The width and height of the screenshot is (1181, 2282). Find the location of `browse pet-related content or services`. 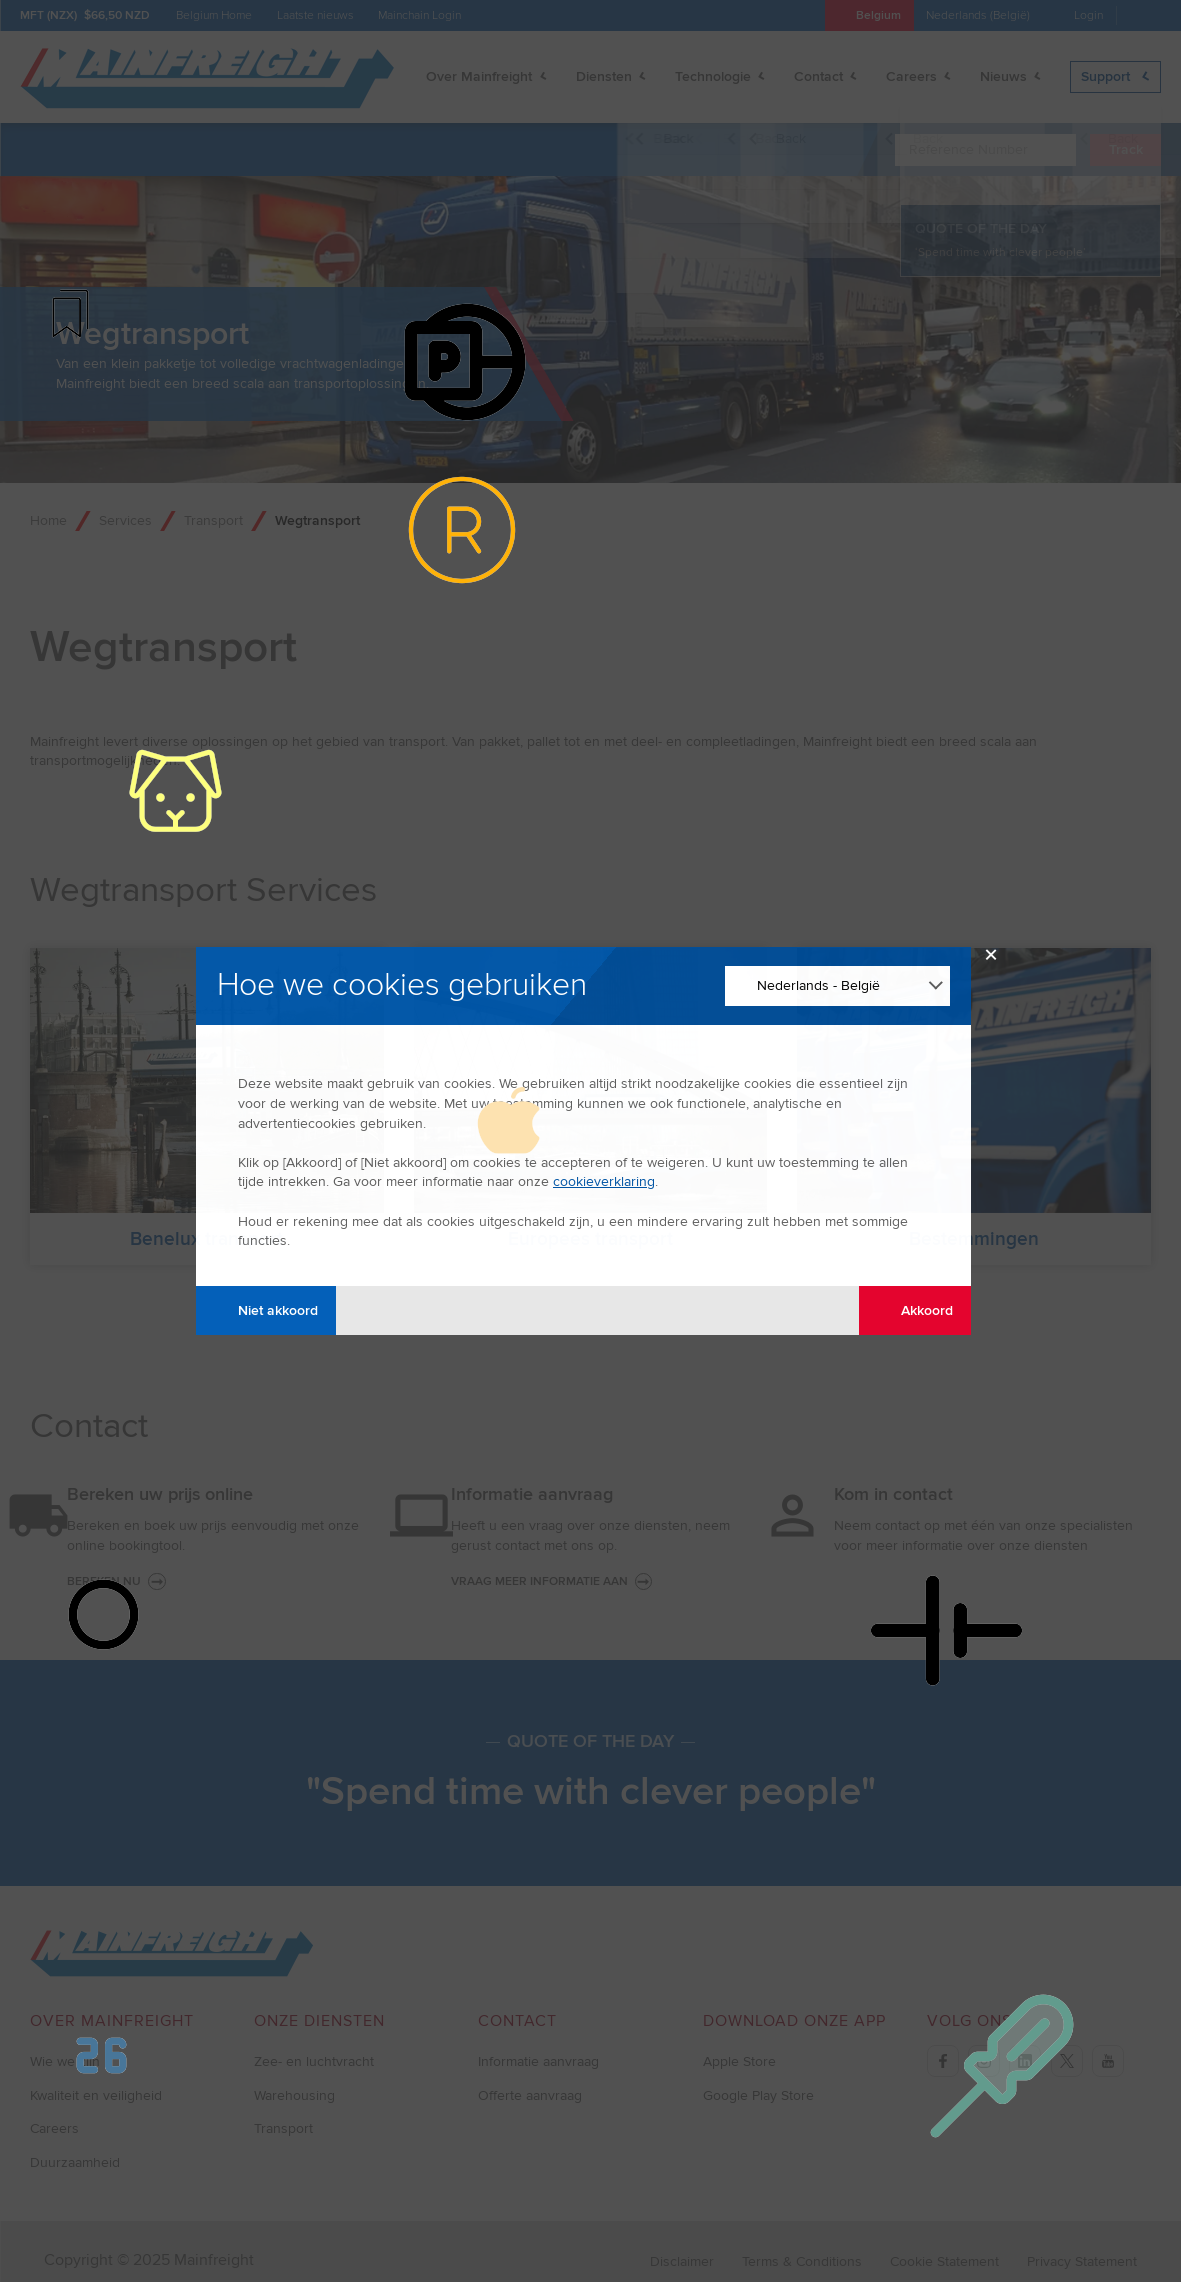

browse pet-related content or services is located at coordinates (175, 792).